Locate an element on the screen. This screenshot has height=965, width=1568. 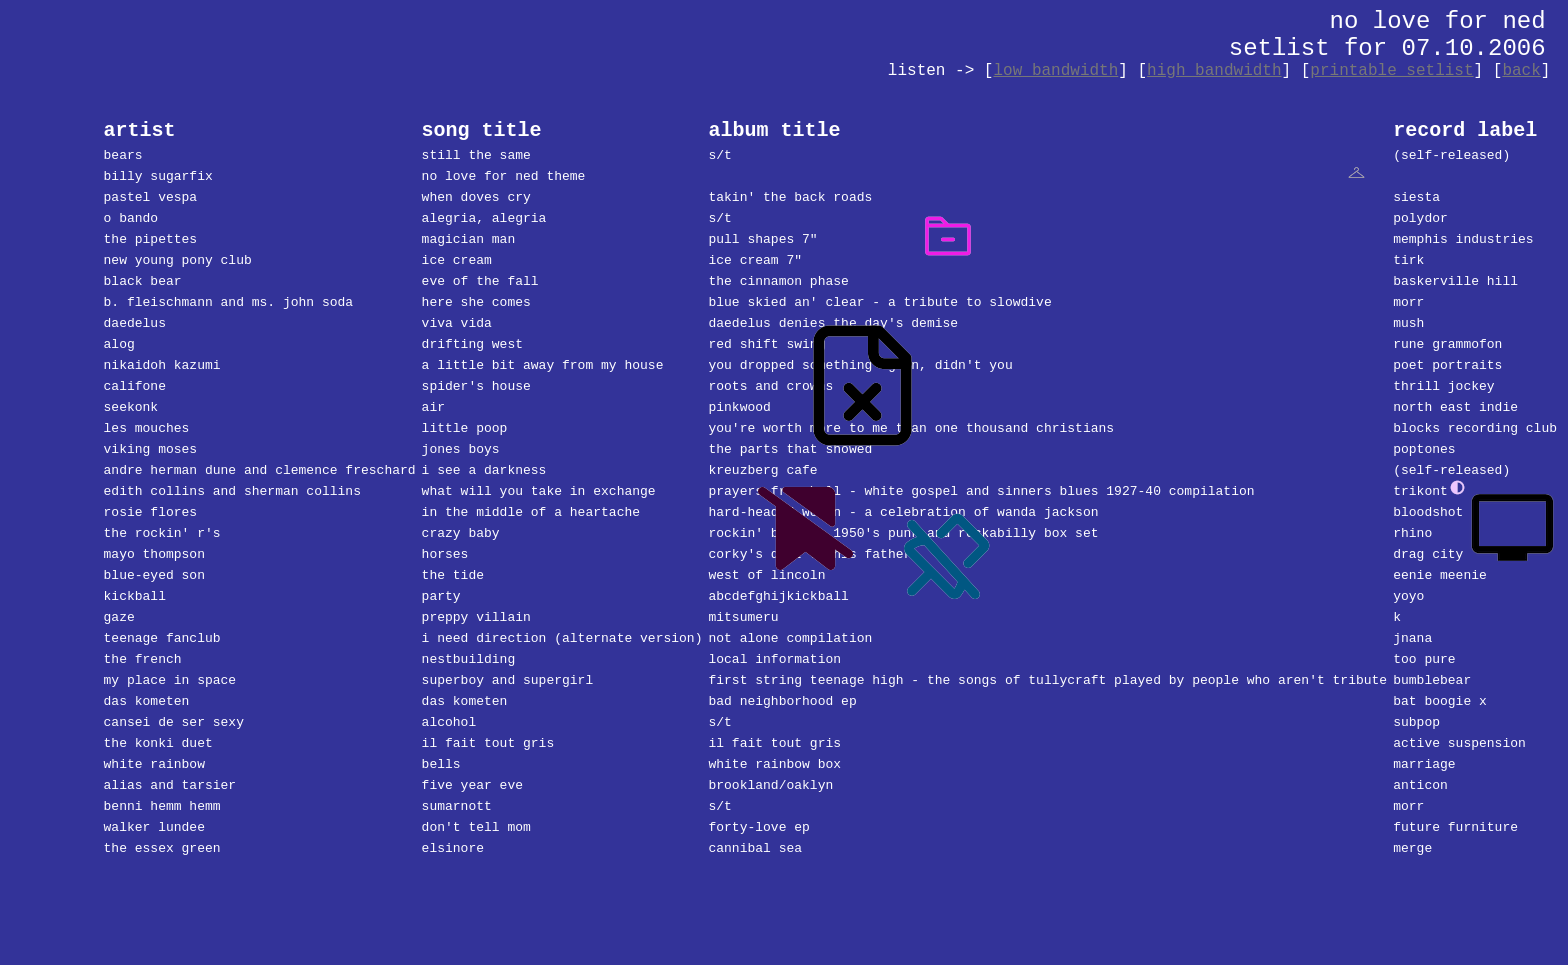
delete or remove a file is located at coordinates (862, 385).